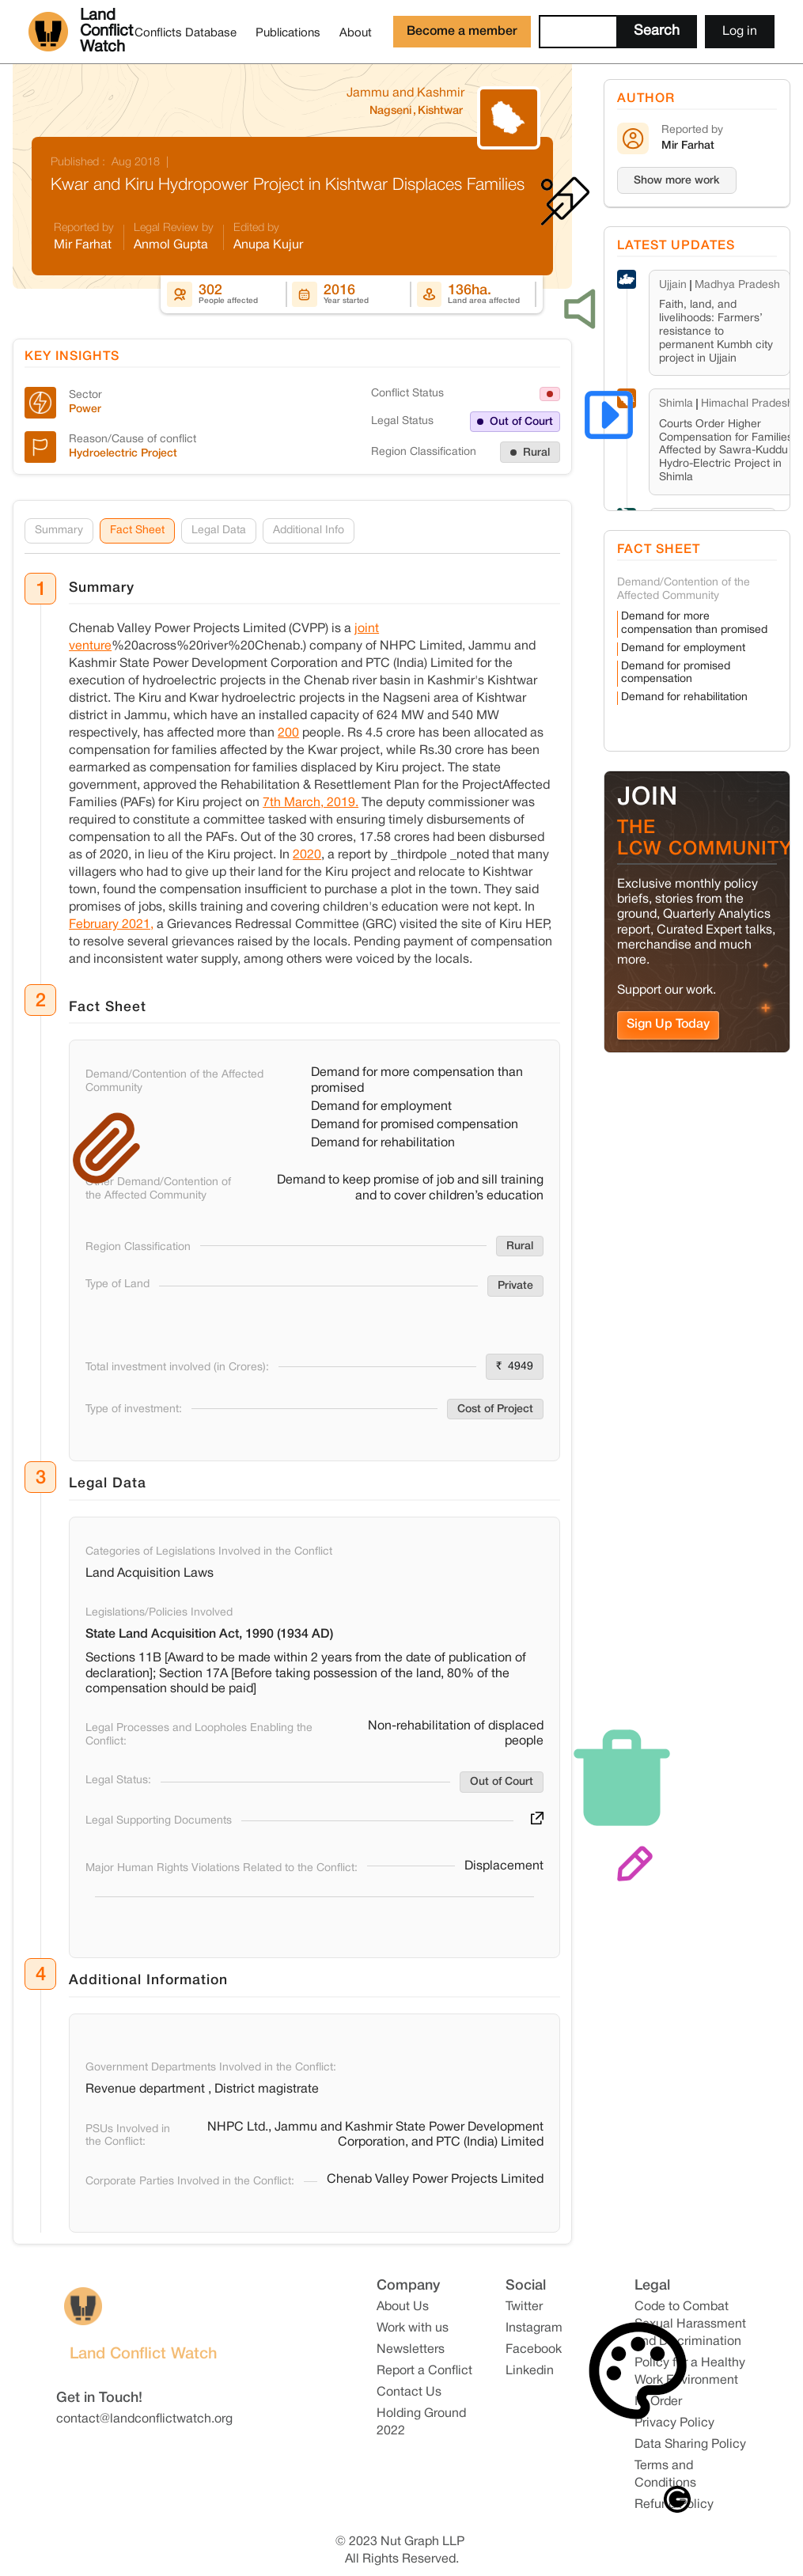 The image size is (803, 2576). Describe the element at coordinates (634, 1863) in the screenshot. I see `edit content or settings` at that location.